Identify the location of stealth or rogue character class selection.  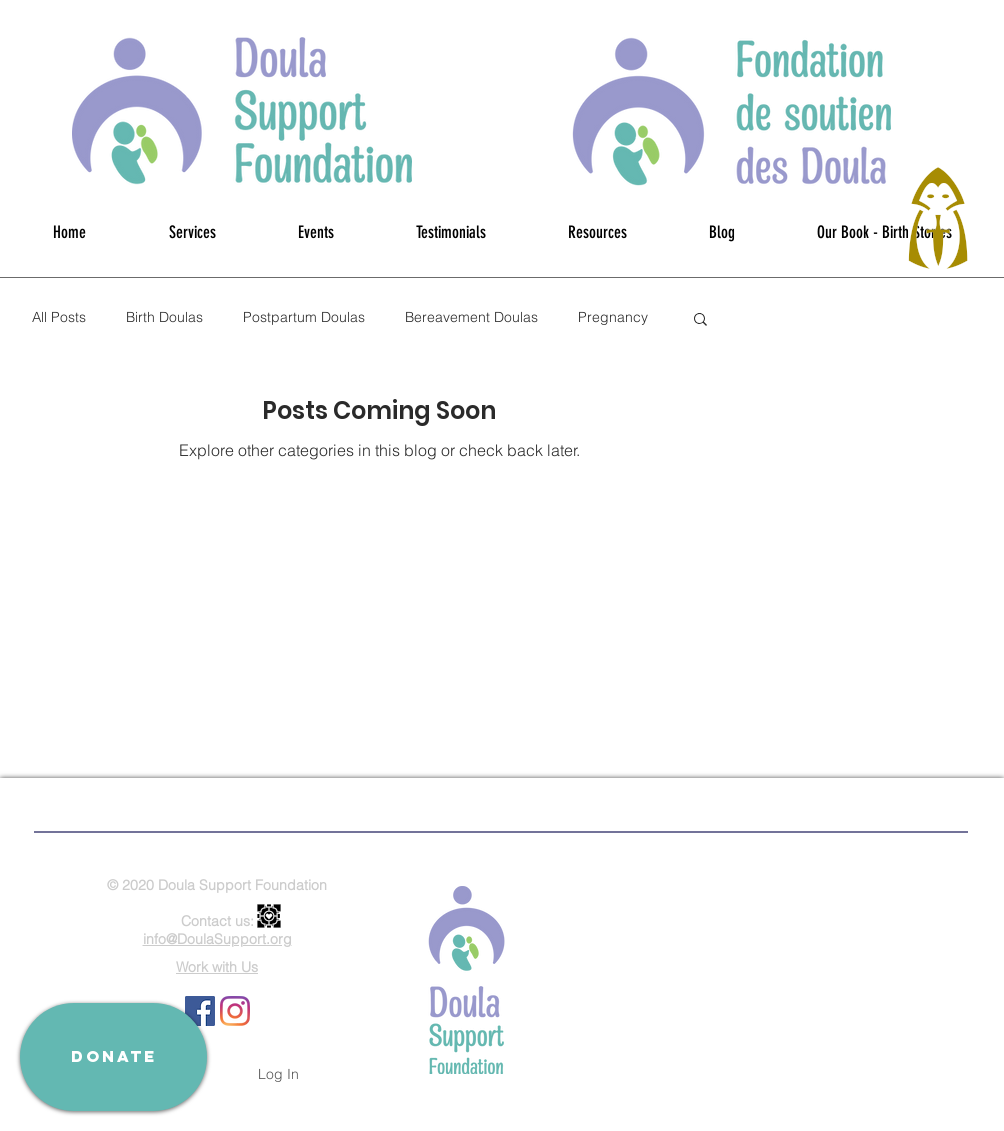
(938, 218).